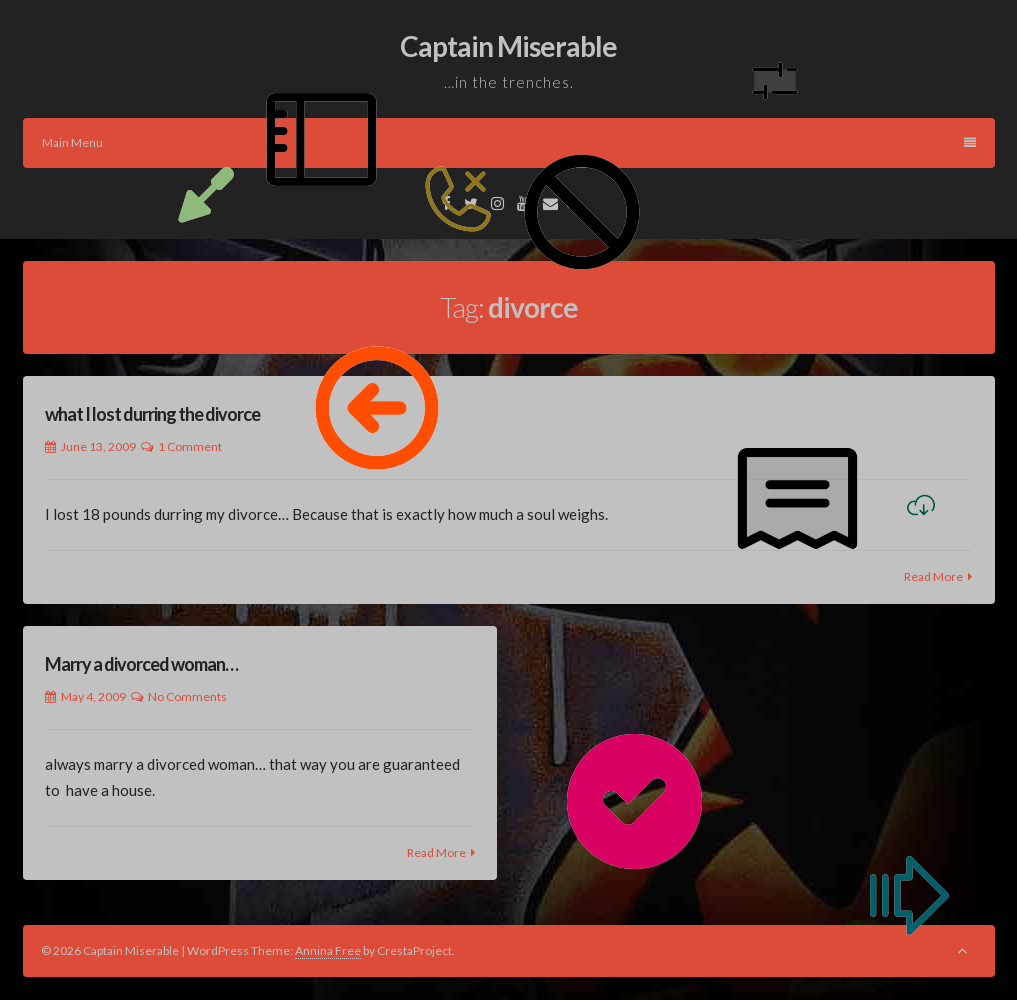  Describe the element at coordinates (634, 801) in the screenshot. I see `indicates a closed issue in the activity feed` at that location.